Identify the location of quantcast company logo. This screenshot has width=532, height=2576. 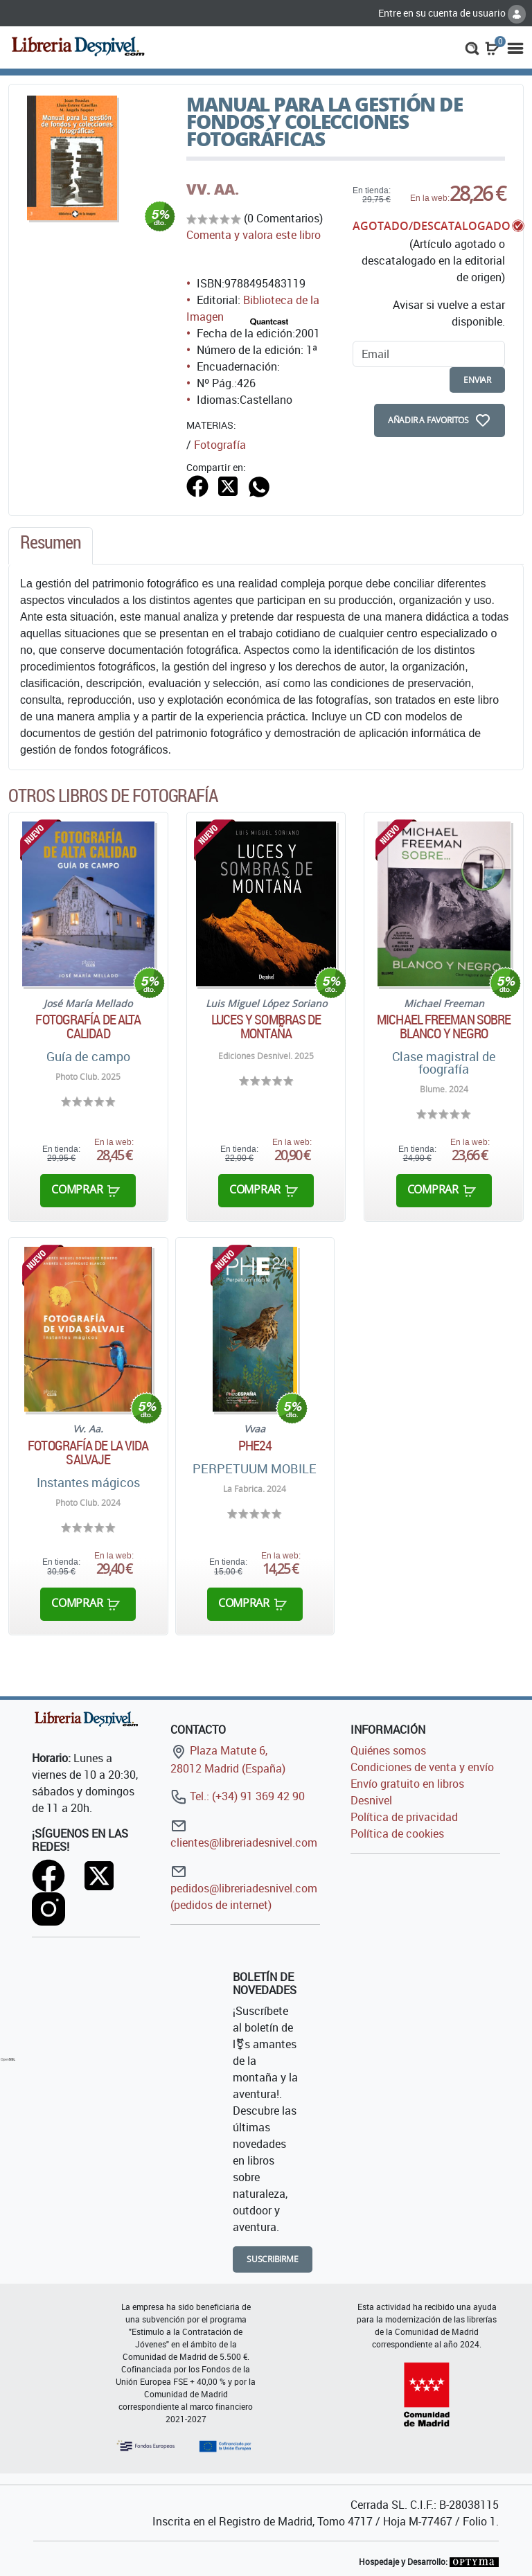
(269, 321).